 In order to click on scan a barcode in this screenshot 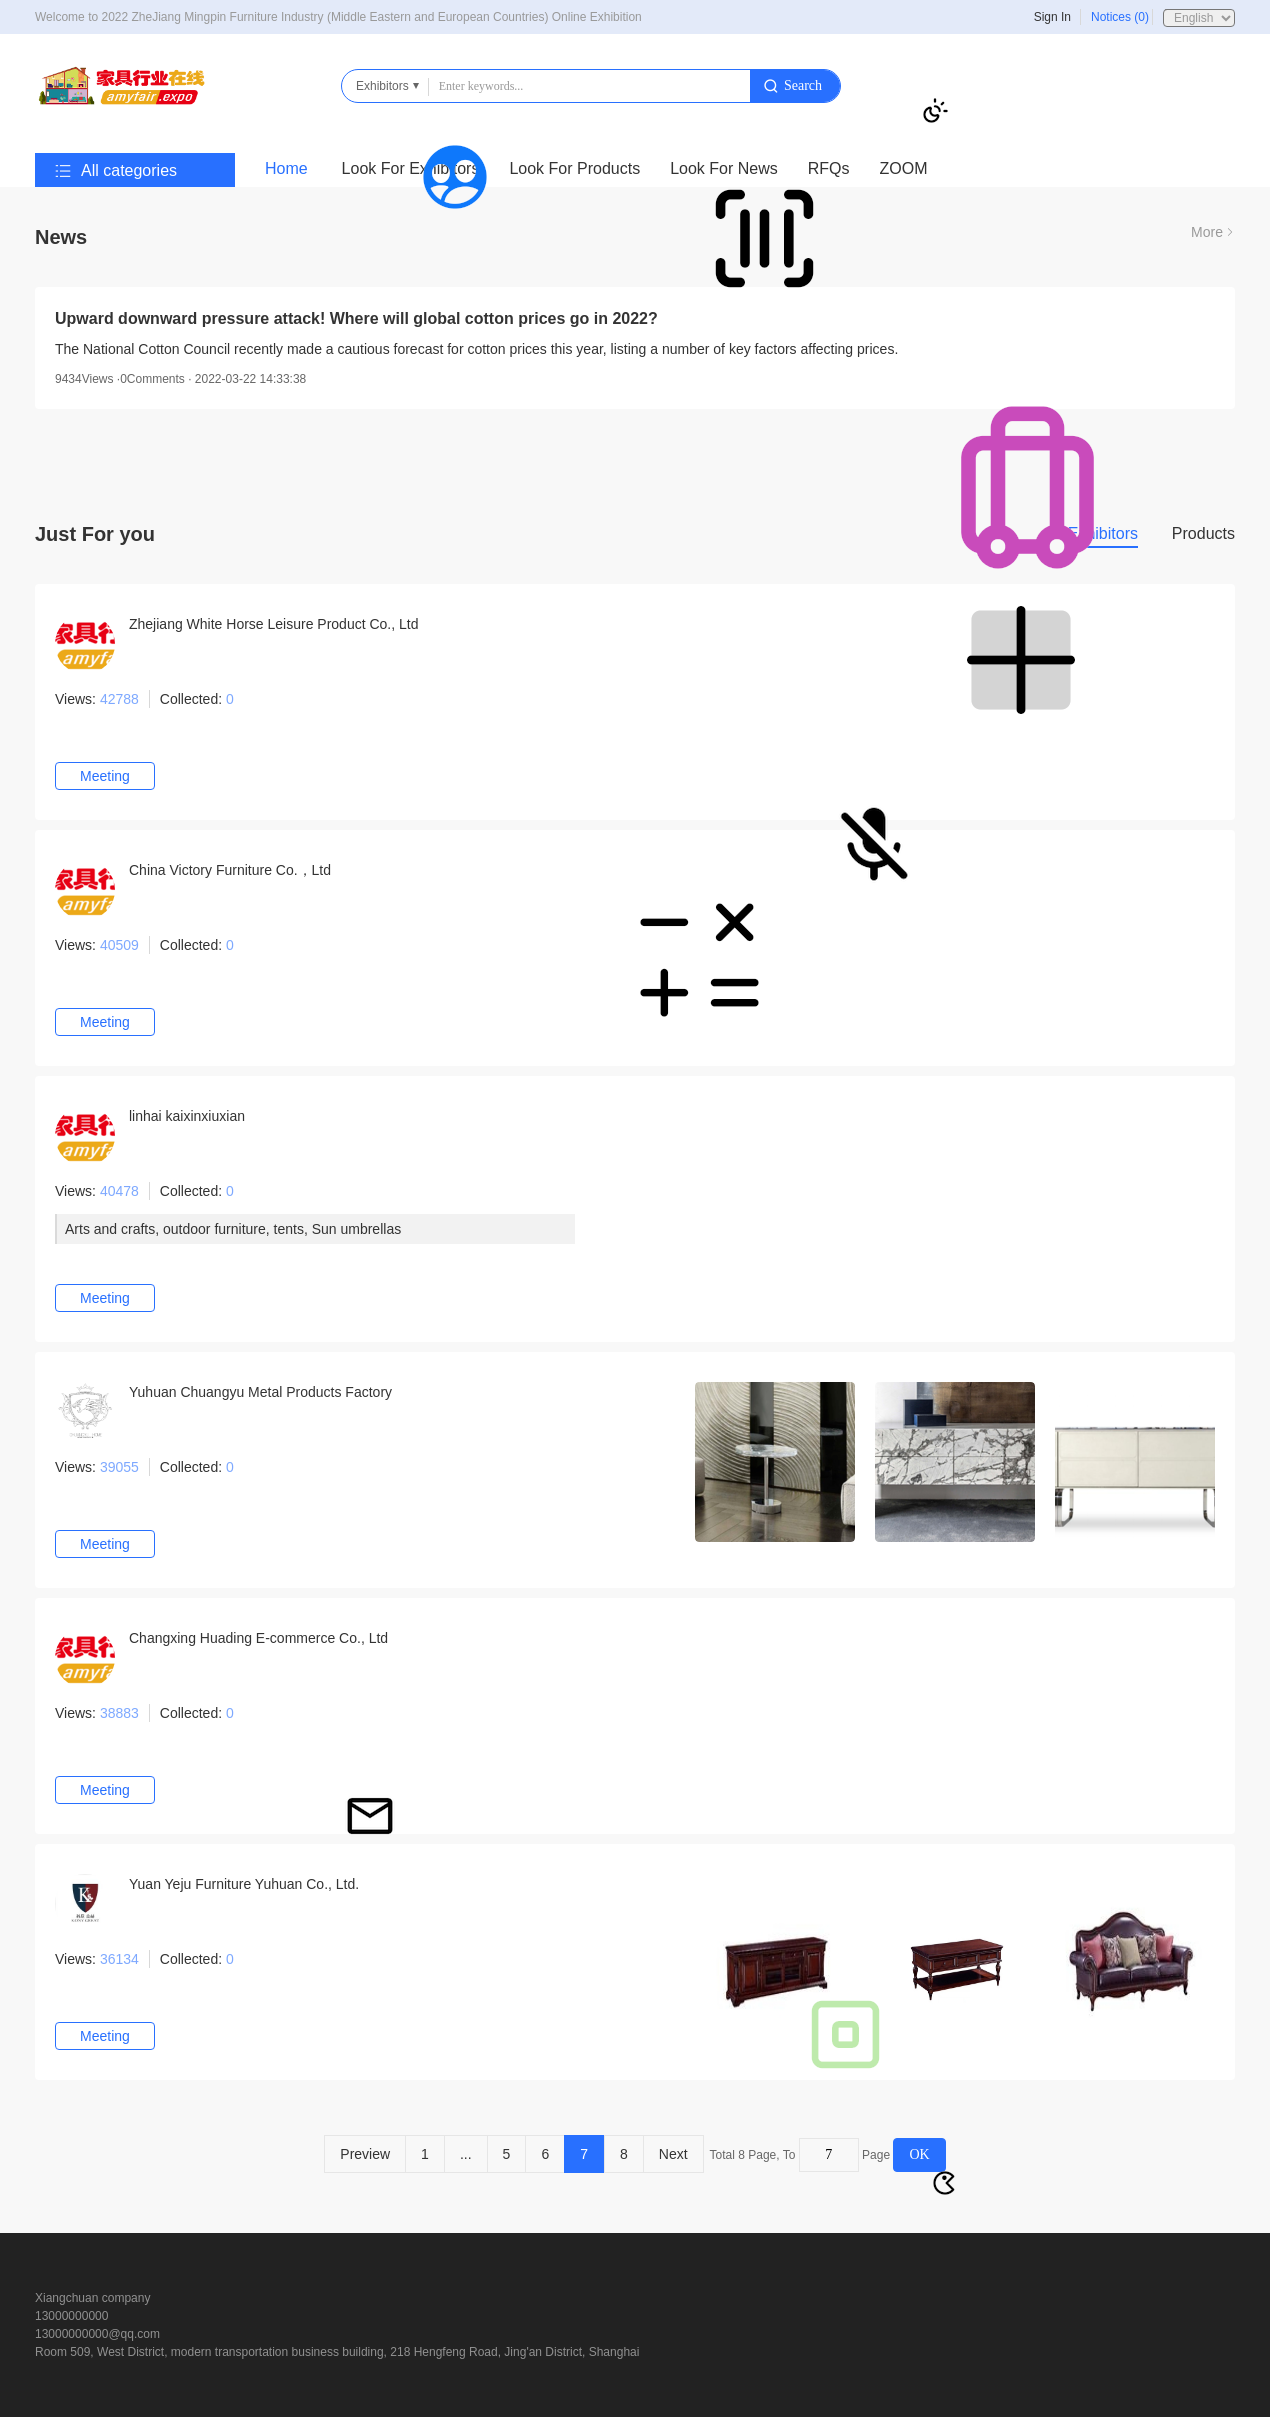, I will do `click(764, 238)`.